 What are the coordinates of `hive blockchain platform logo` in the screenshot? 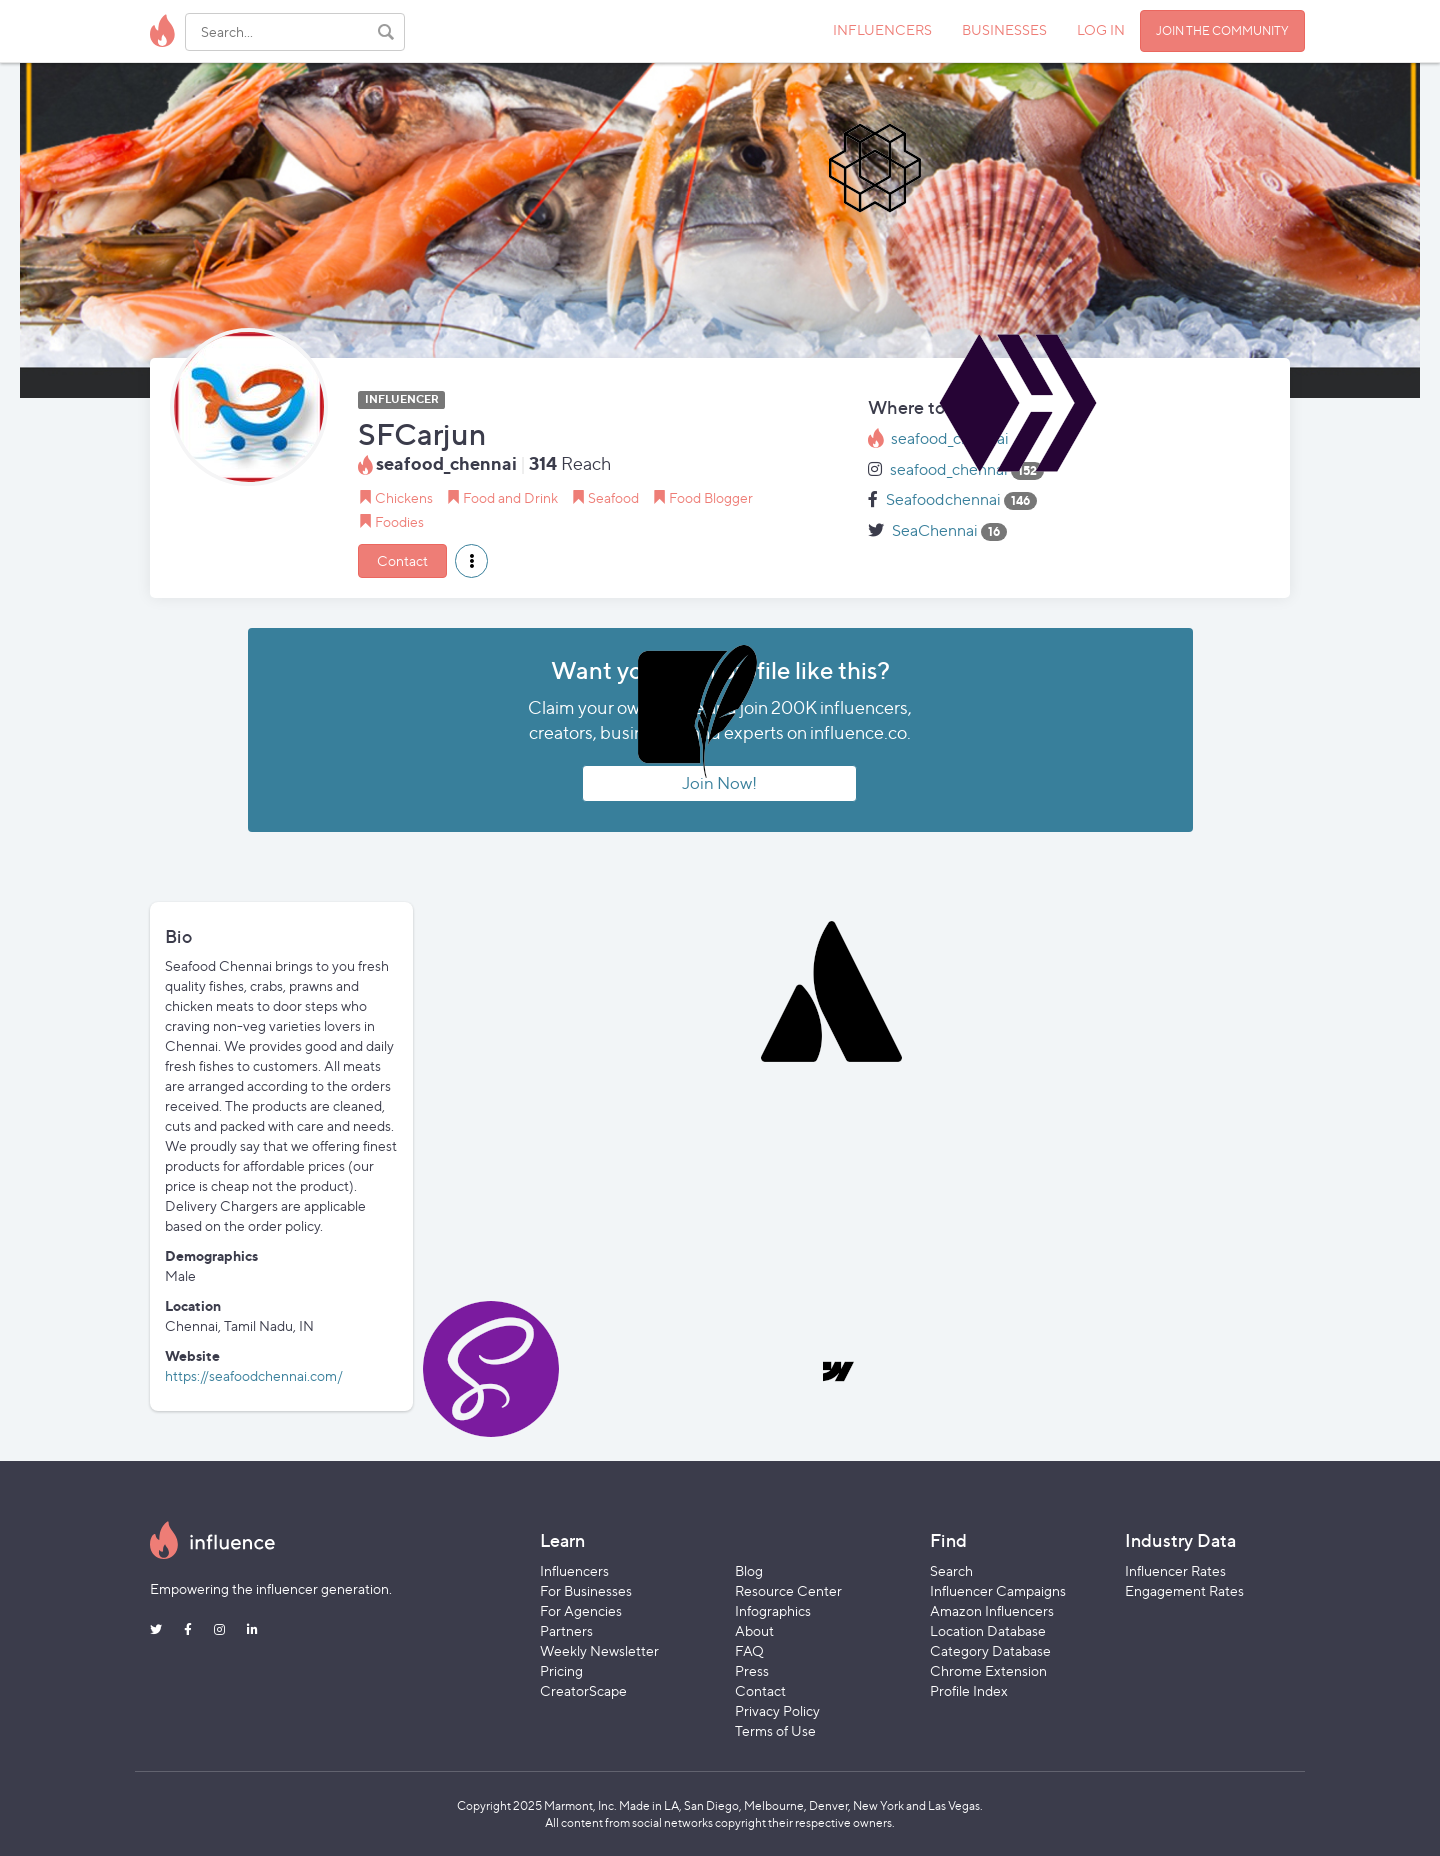 It's located at (1018, 403).